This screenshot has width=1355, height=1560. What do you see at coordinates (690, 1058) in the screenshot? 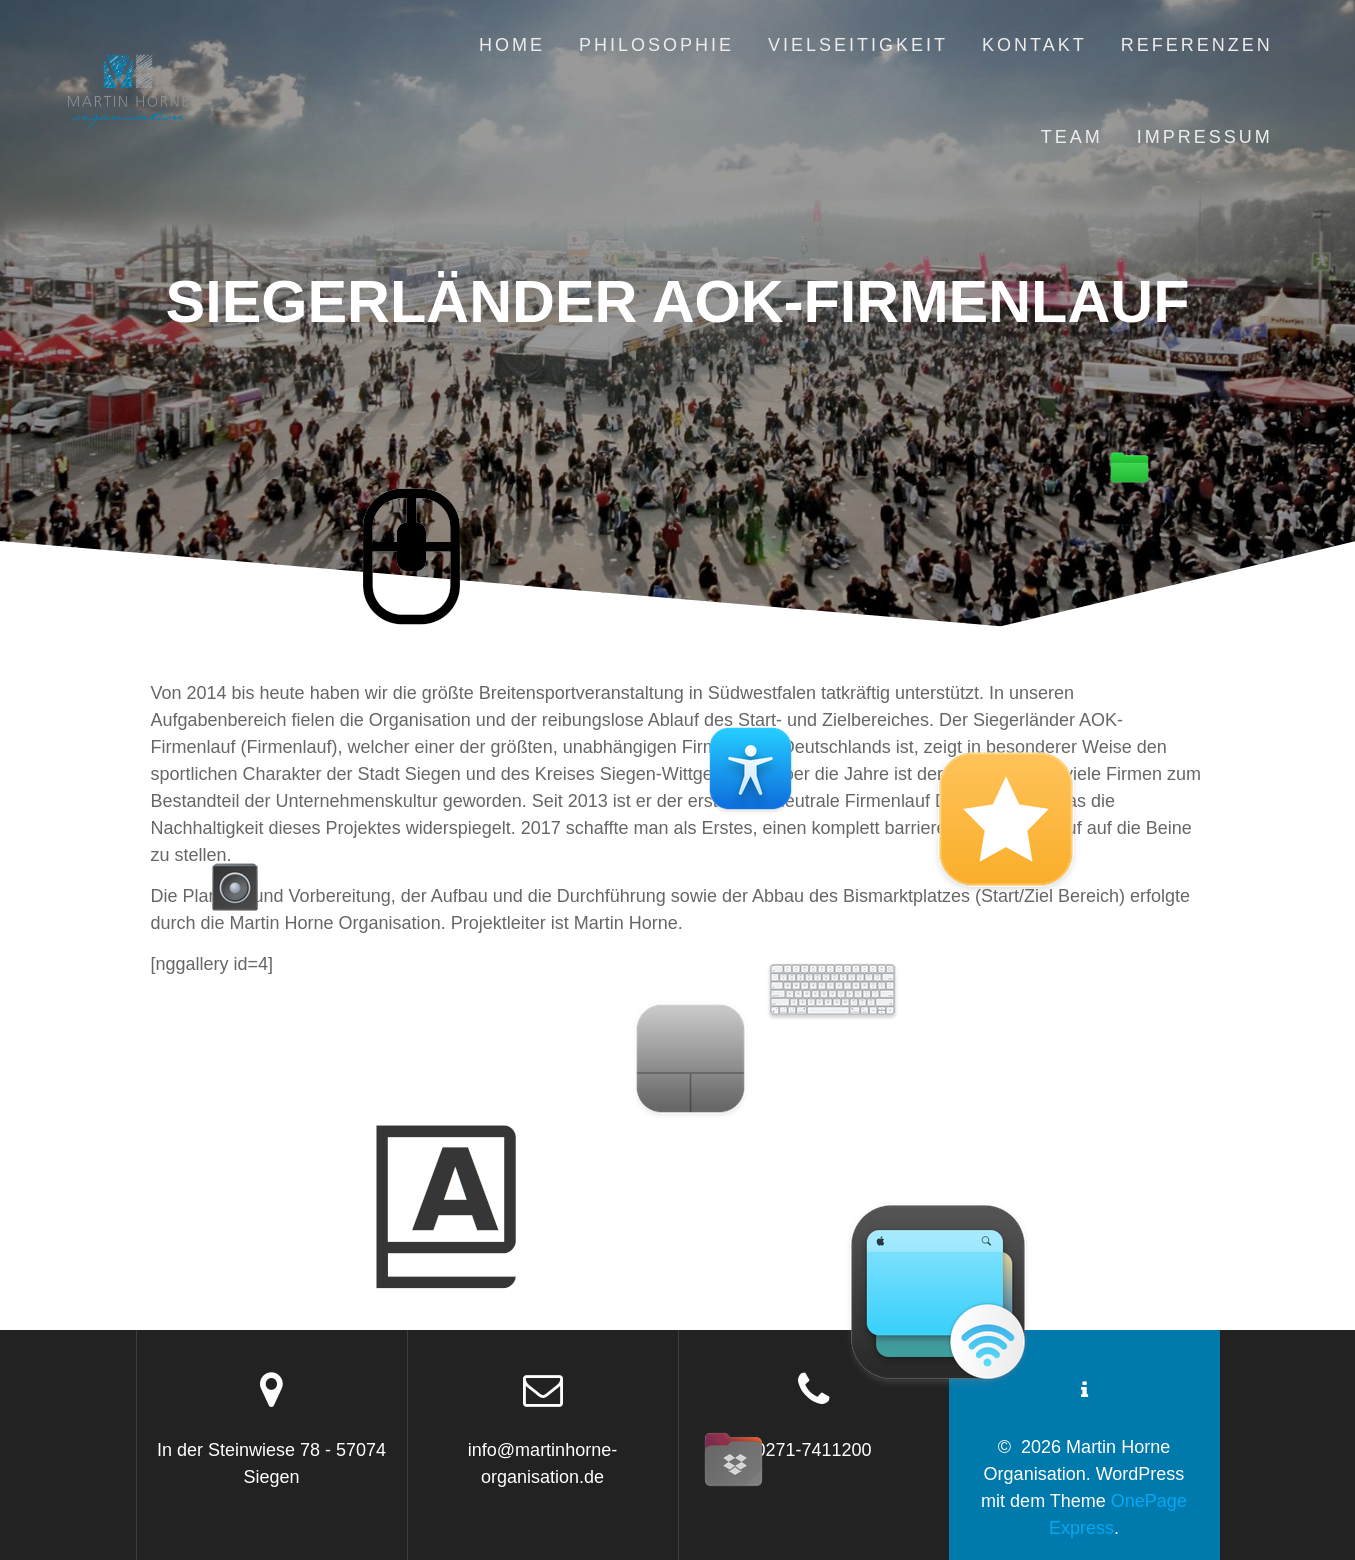
I see `open touchpad settings and preferences` at bounding box center [690, 1058].